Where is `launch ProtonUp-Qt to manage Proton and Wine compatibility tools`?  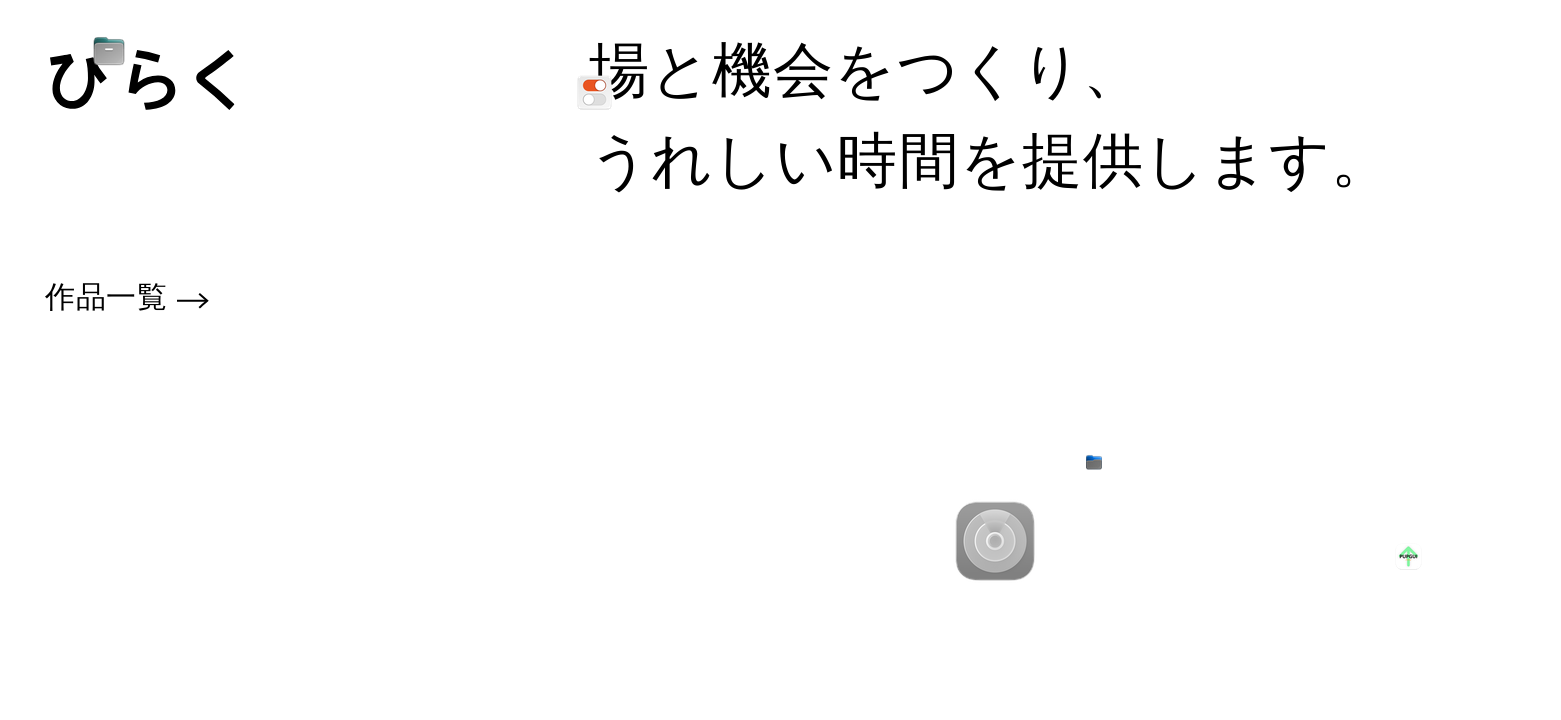
launch ProtonUp-Qt to manage Proton and Wine compatibility tools is located at coordinates (1408, 556).